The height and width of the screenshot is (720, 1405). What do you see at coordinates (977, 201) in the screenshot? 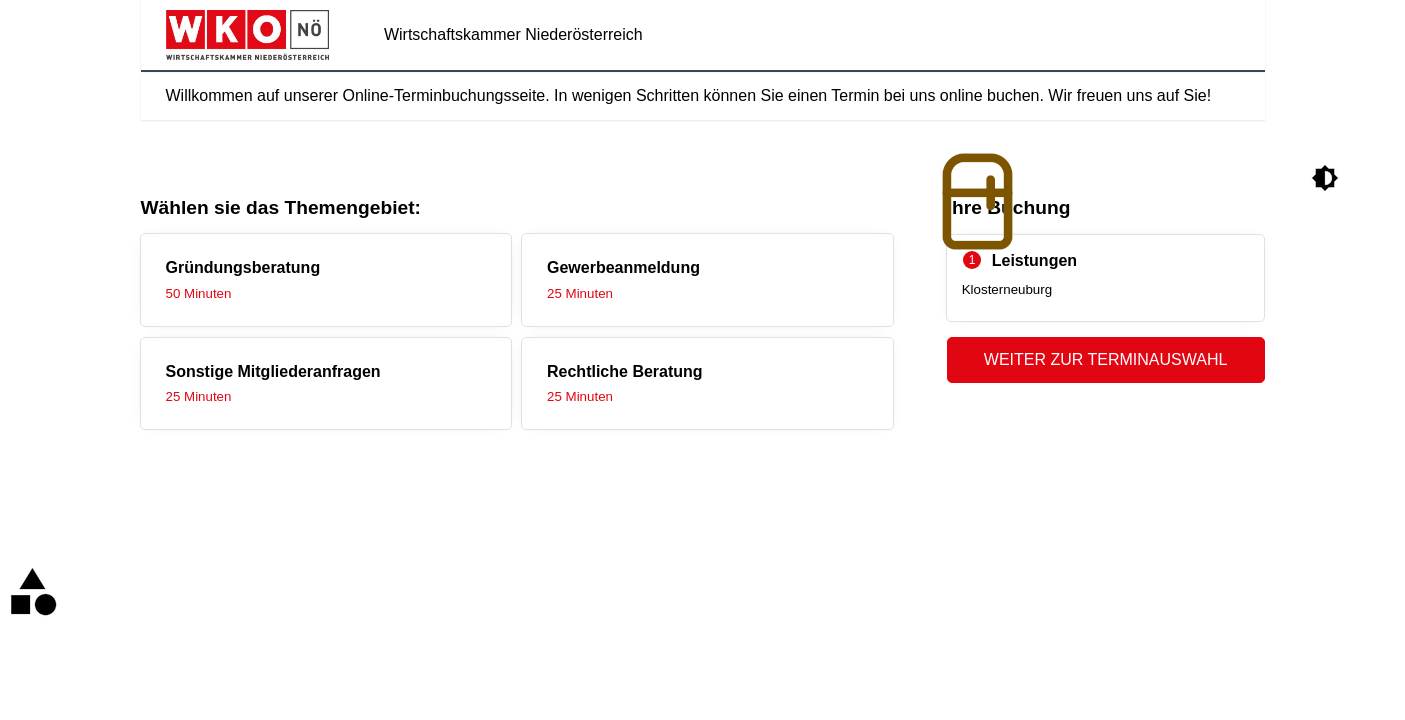
I see `access kitchen appliance controls` at bounding box center [977, 201].